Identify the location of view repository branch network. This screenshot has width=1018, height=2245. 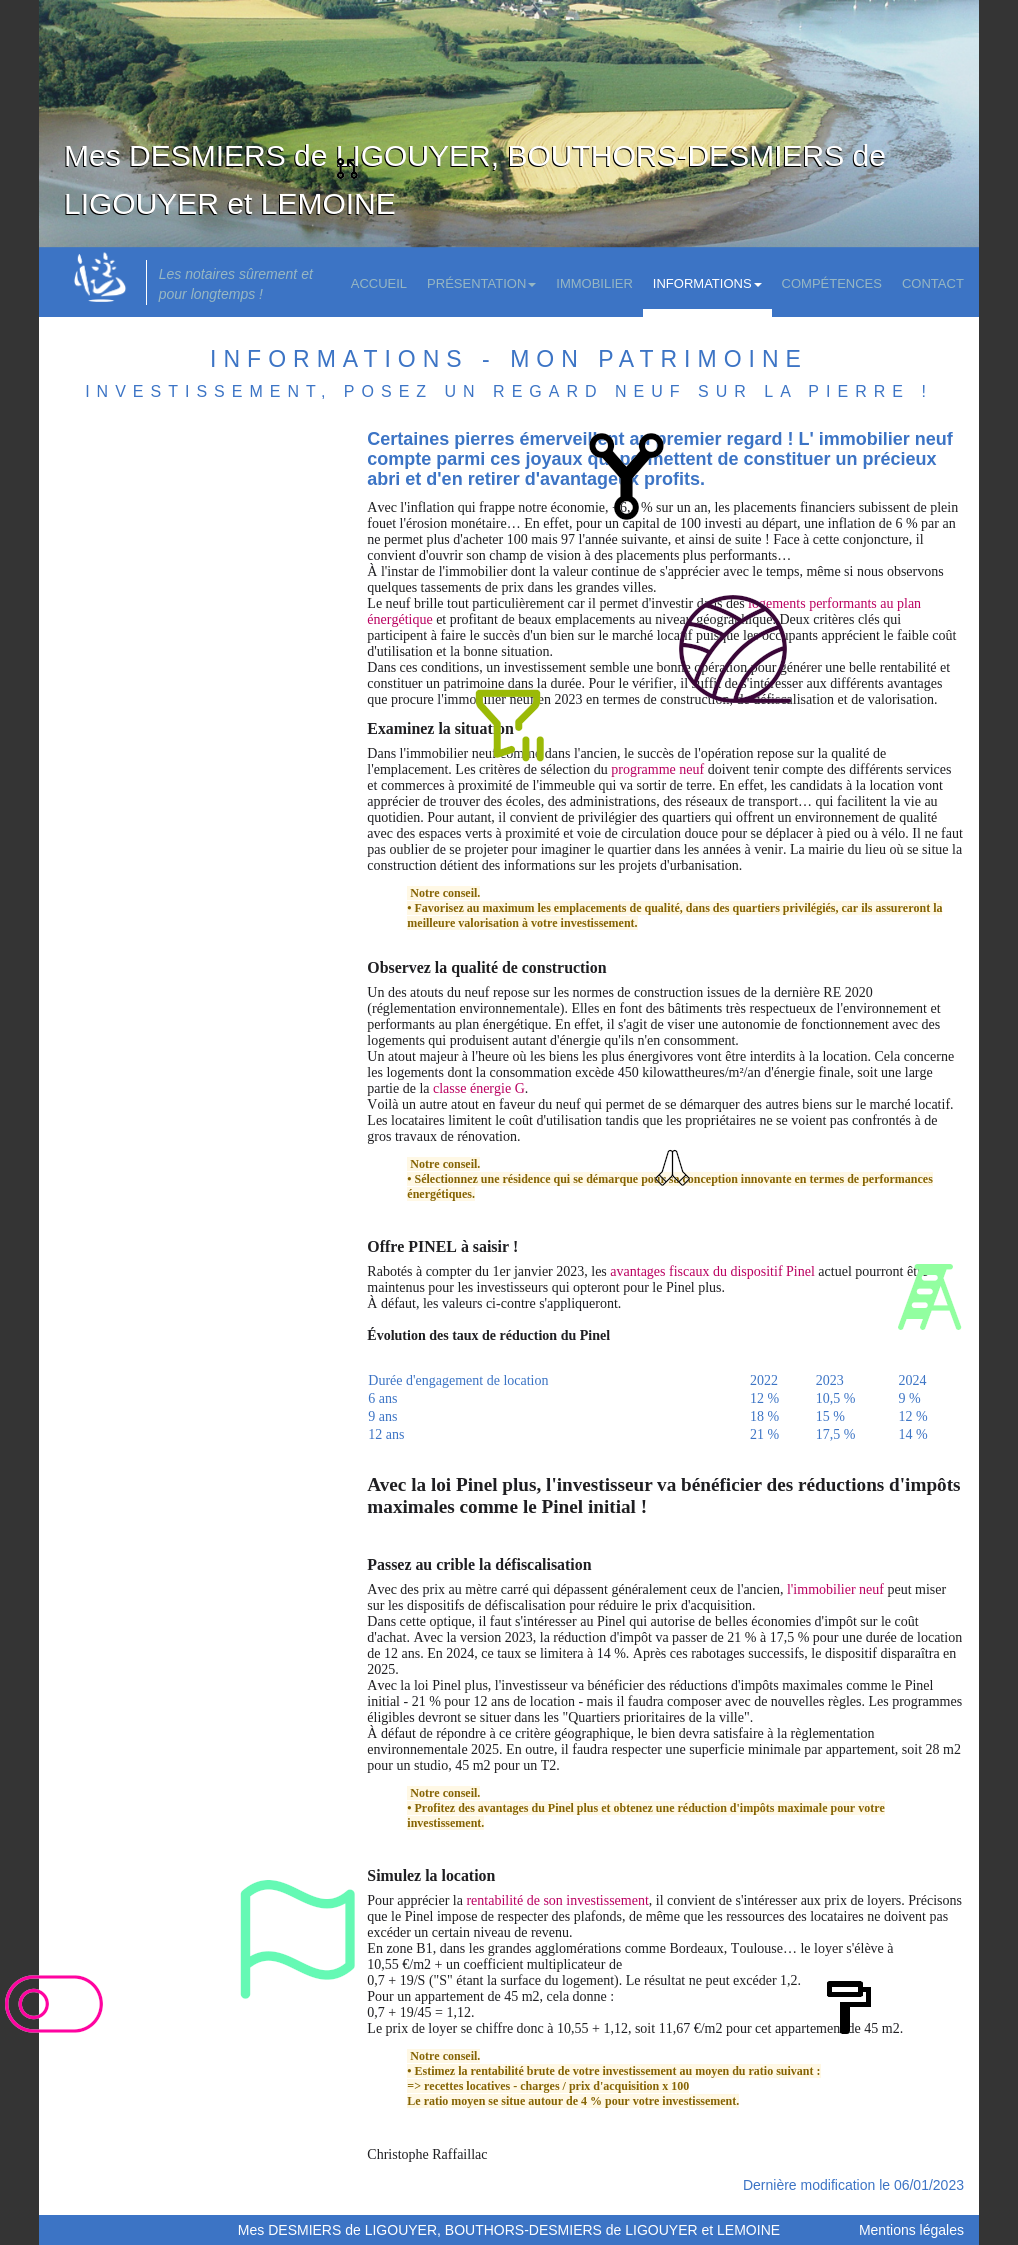
(626, 476).